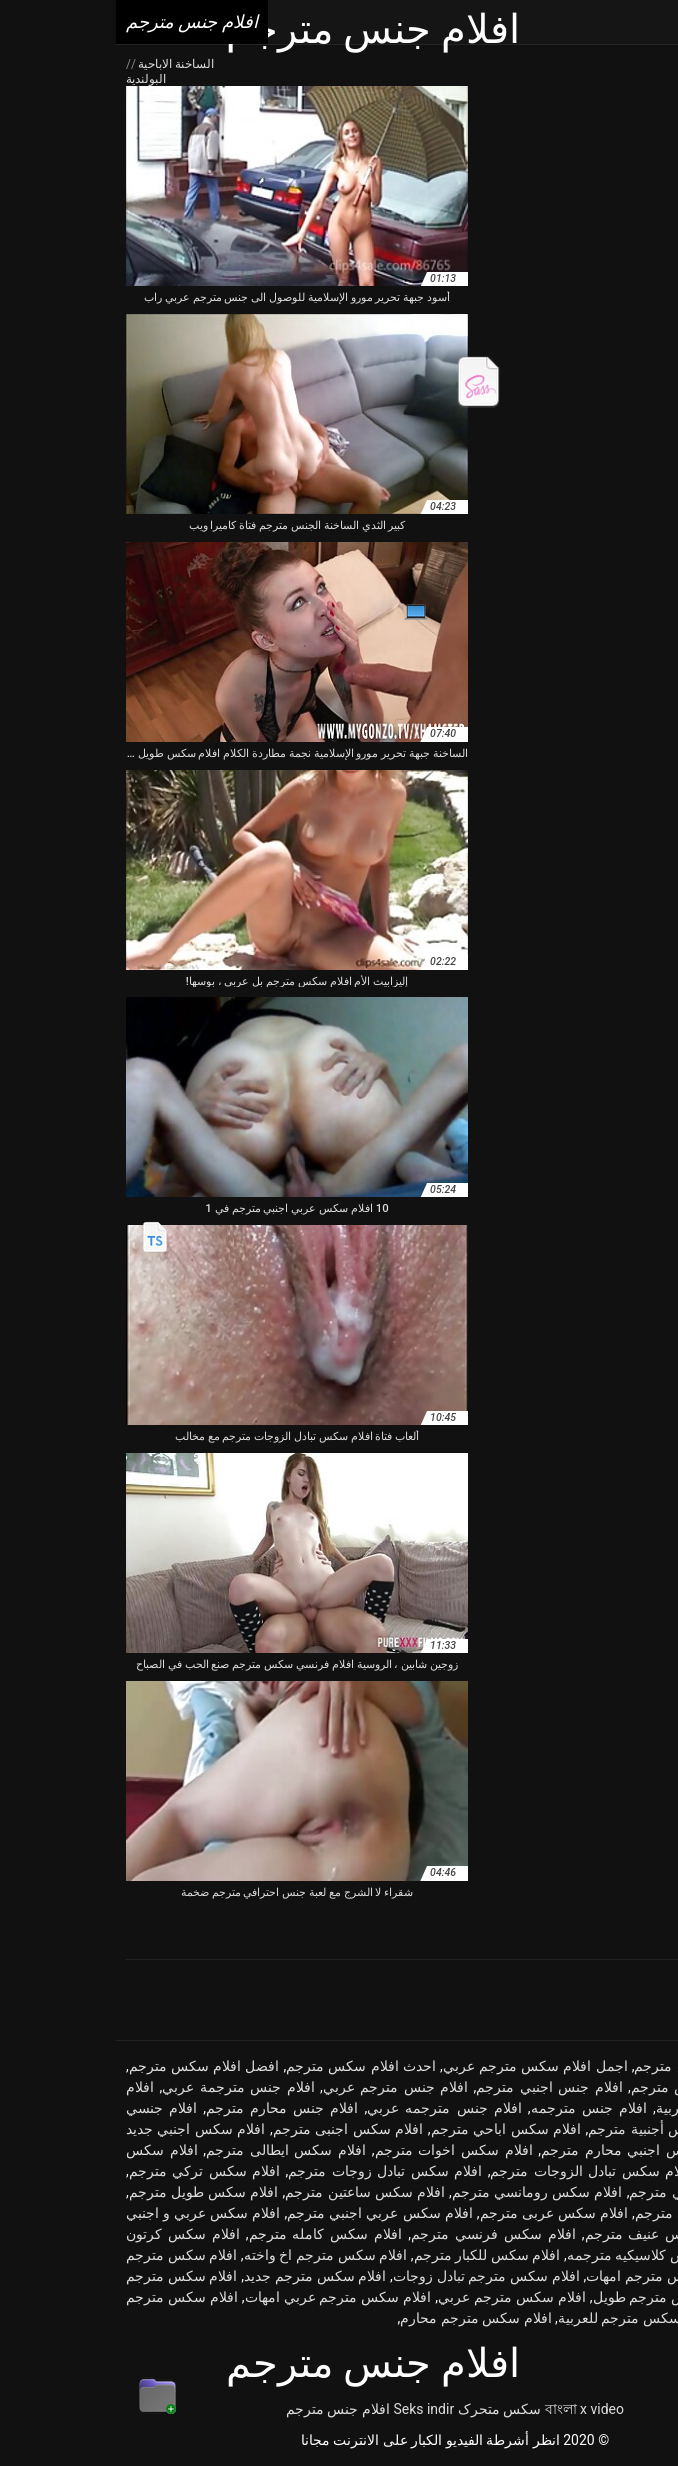 This screenshot has width=678, height=2466. What do you see at coordinates (478, 381) in the screenshot?
I see `indicates a sass stylesheet file` at bounding box center [478, 381].